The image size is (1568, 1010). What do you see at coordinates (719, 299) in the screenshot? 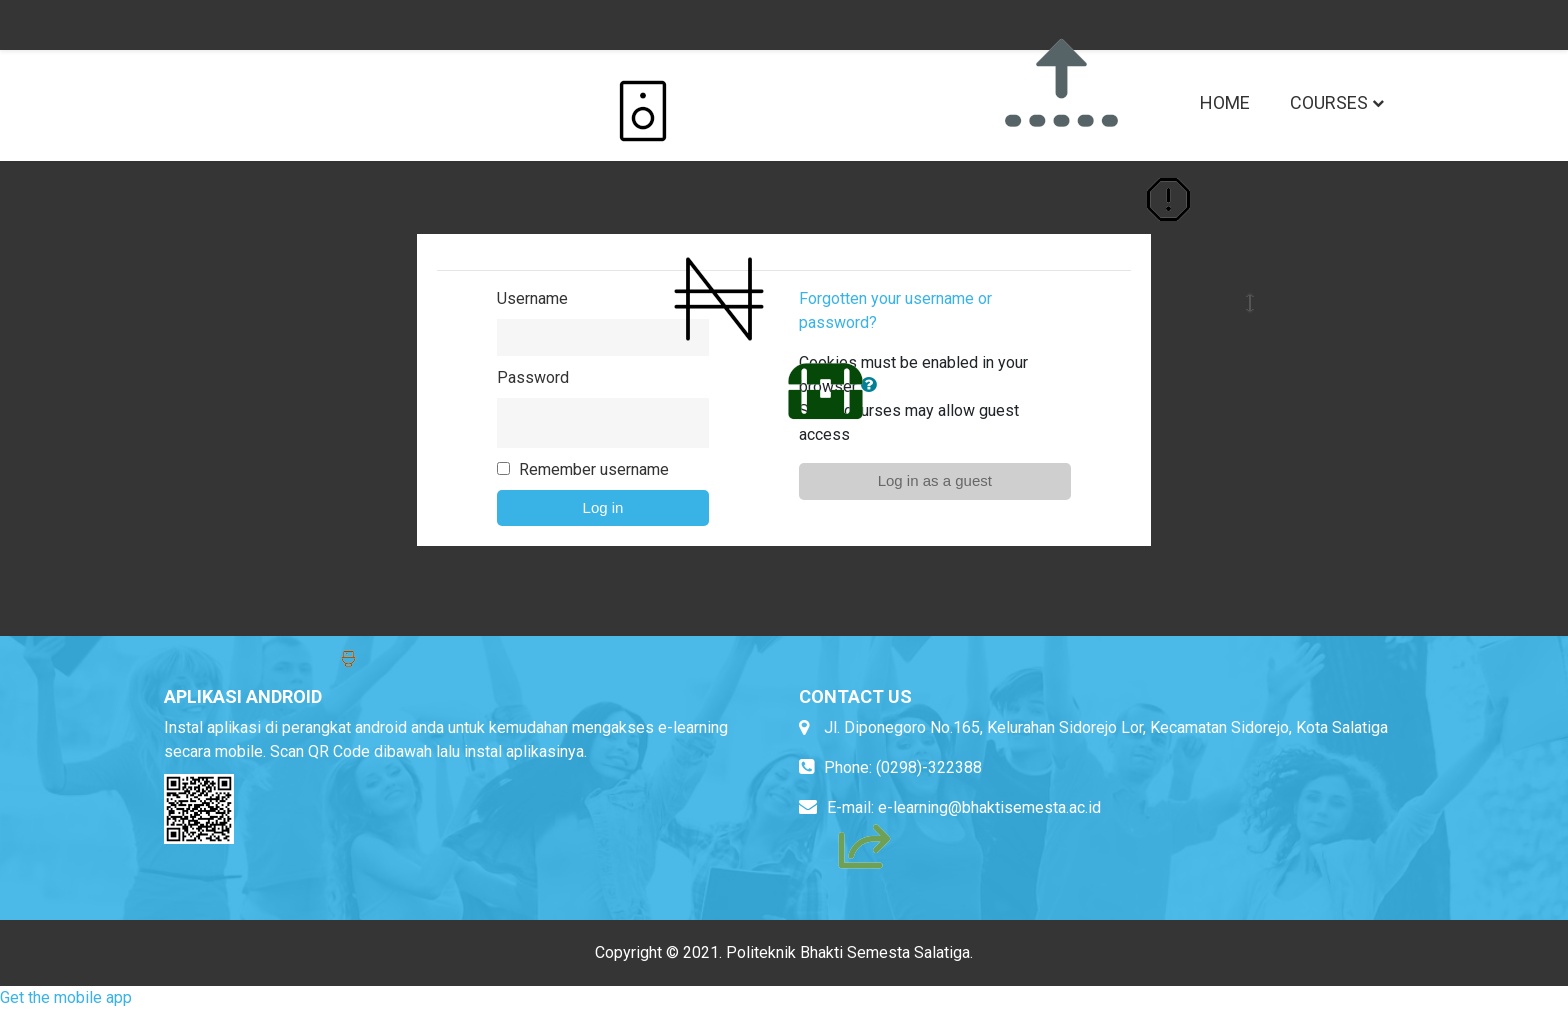
I see `indicates Nigerian naira currency` at bounding box center [719, 299].